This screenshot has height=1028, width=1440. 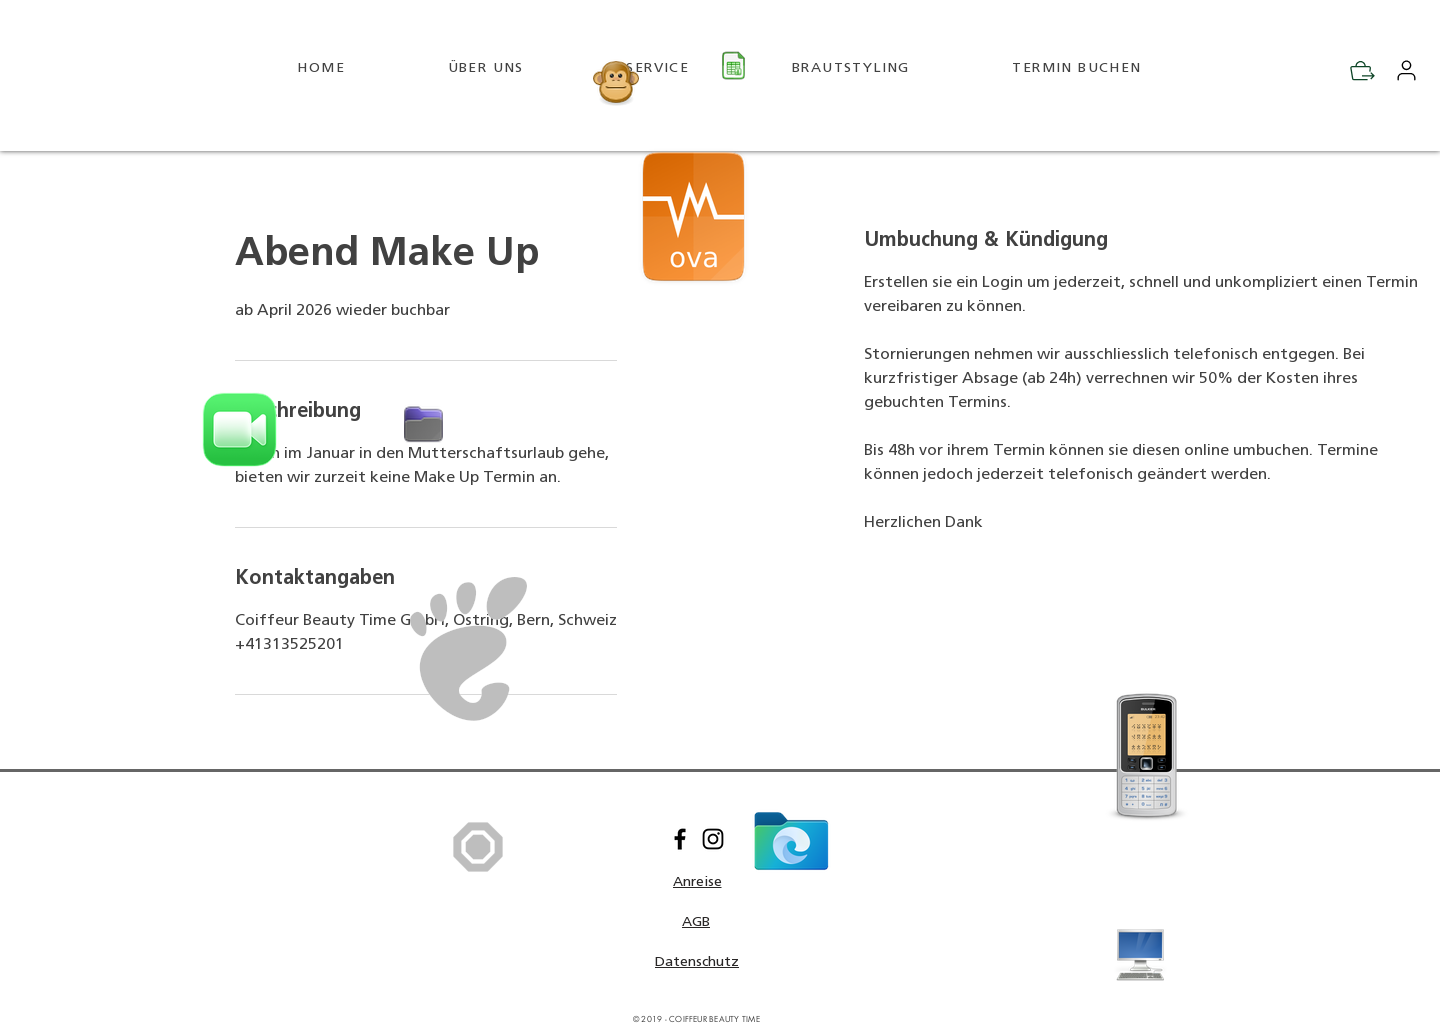 I want to click on access computer or desktop settings, so click(x=1140, y=955).